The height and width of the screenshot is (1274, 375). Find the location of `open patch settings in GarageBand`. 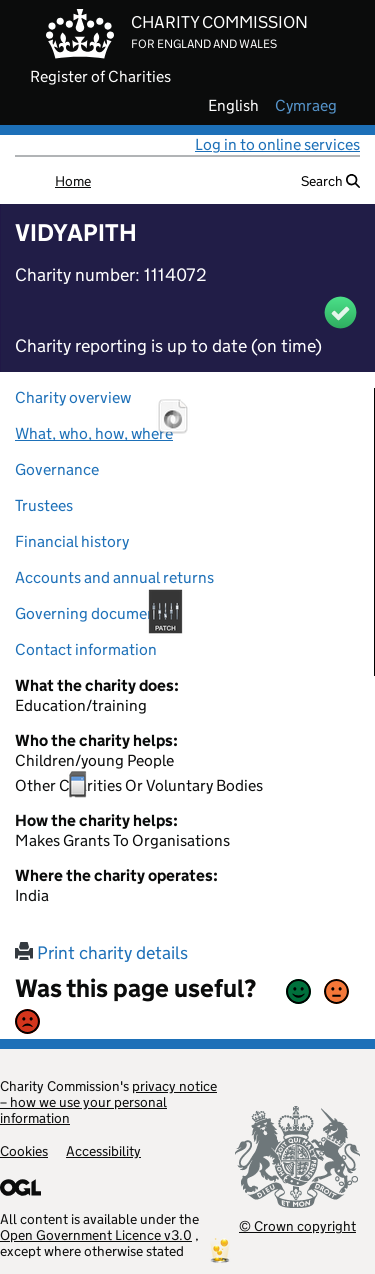

open patch settings in GarageBand is located at coordinates (165, 612).